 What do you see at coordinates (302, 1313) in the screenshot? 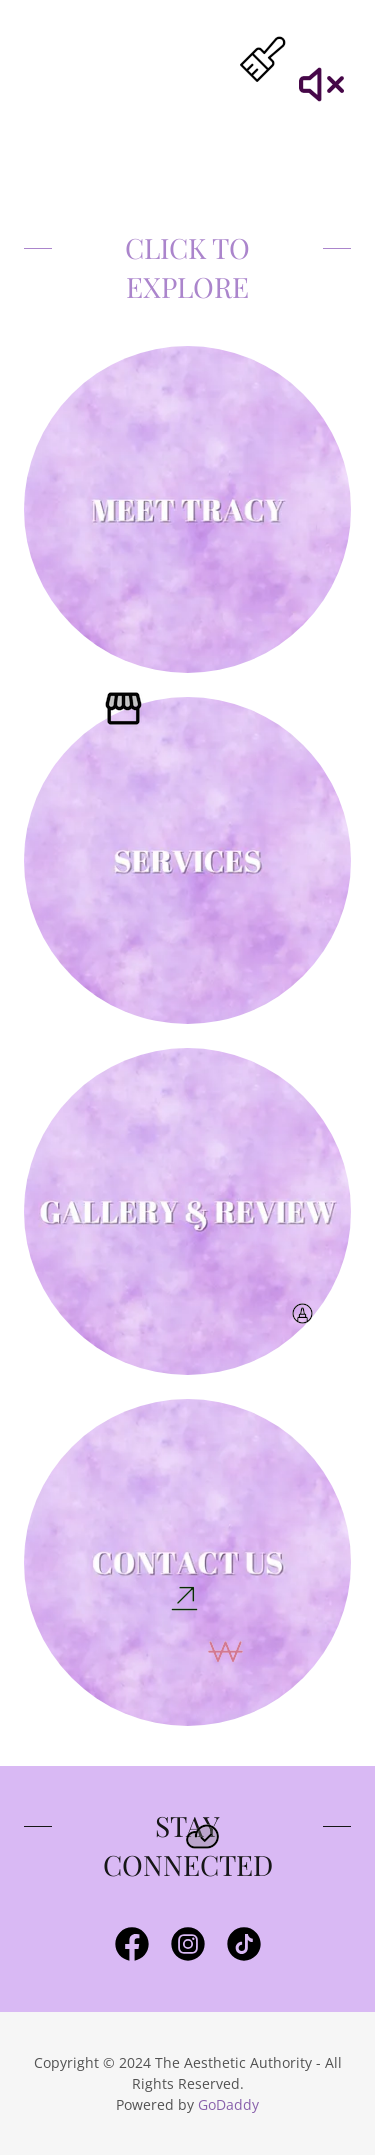
I see `select marker or highlighter tool` at bounding box center [302, 1313].